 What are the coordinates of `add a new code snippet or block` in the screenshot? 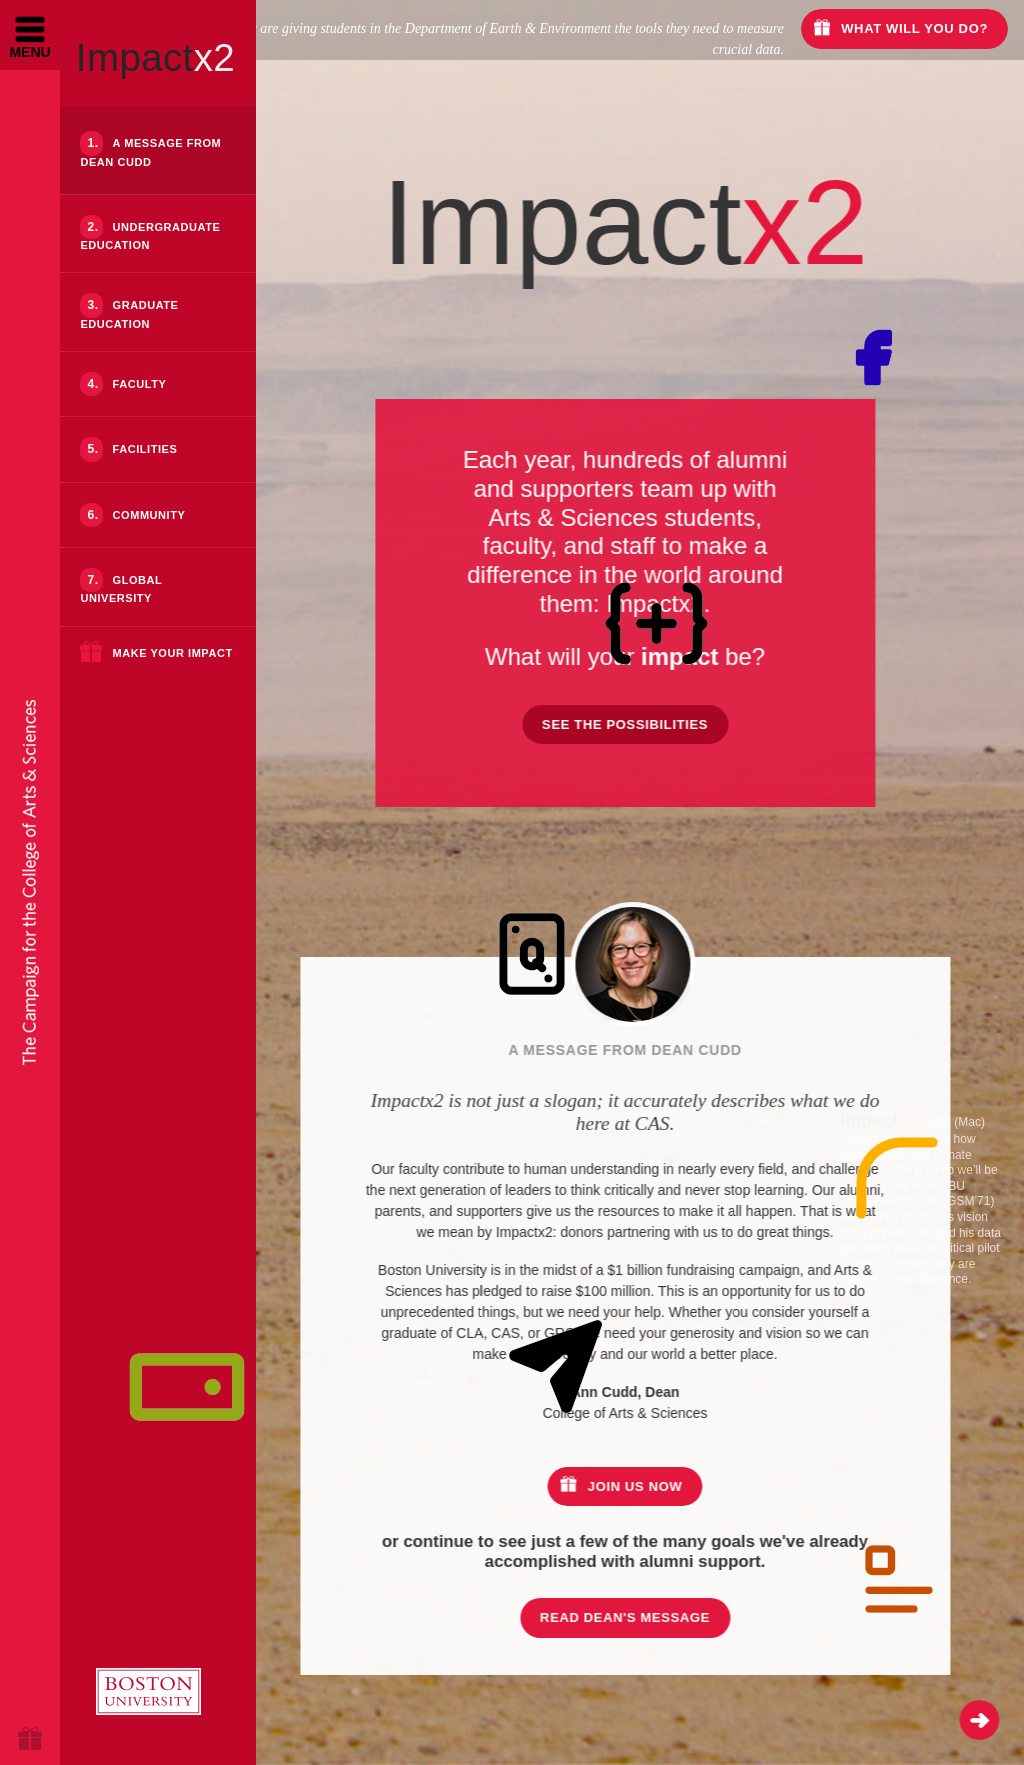 It's located at (656, 623).